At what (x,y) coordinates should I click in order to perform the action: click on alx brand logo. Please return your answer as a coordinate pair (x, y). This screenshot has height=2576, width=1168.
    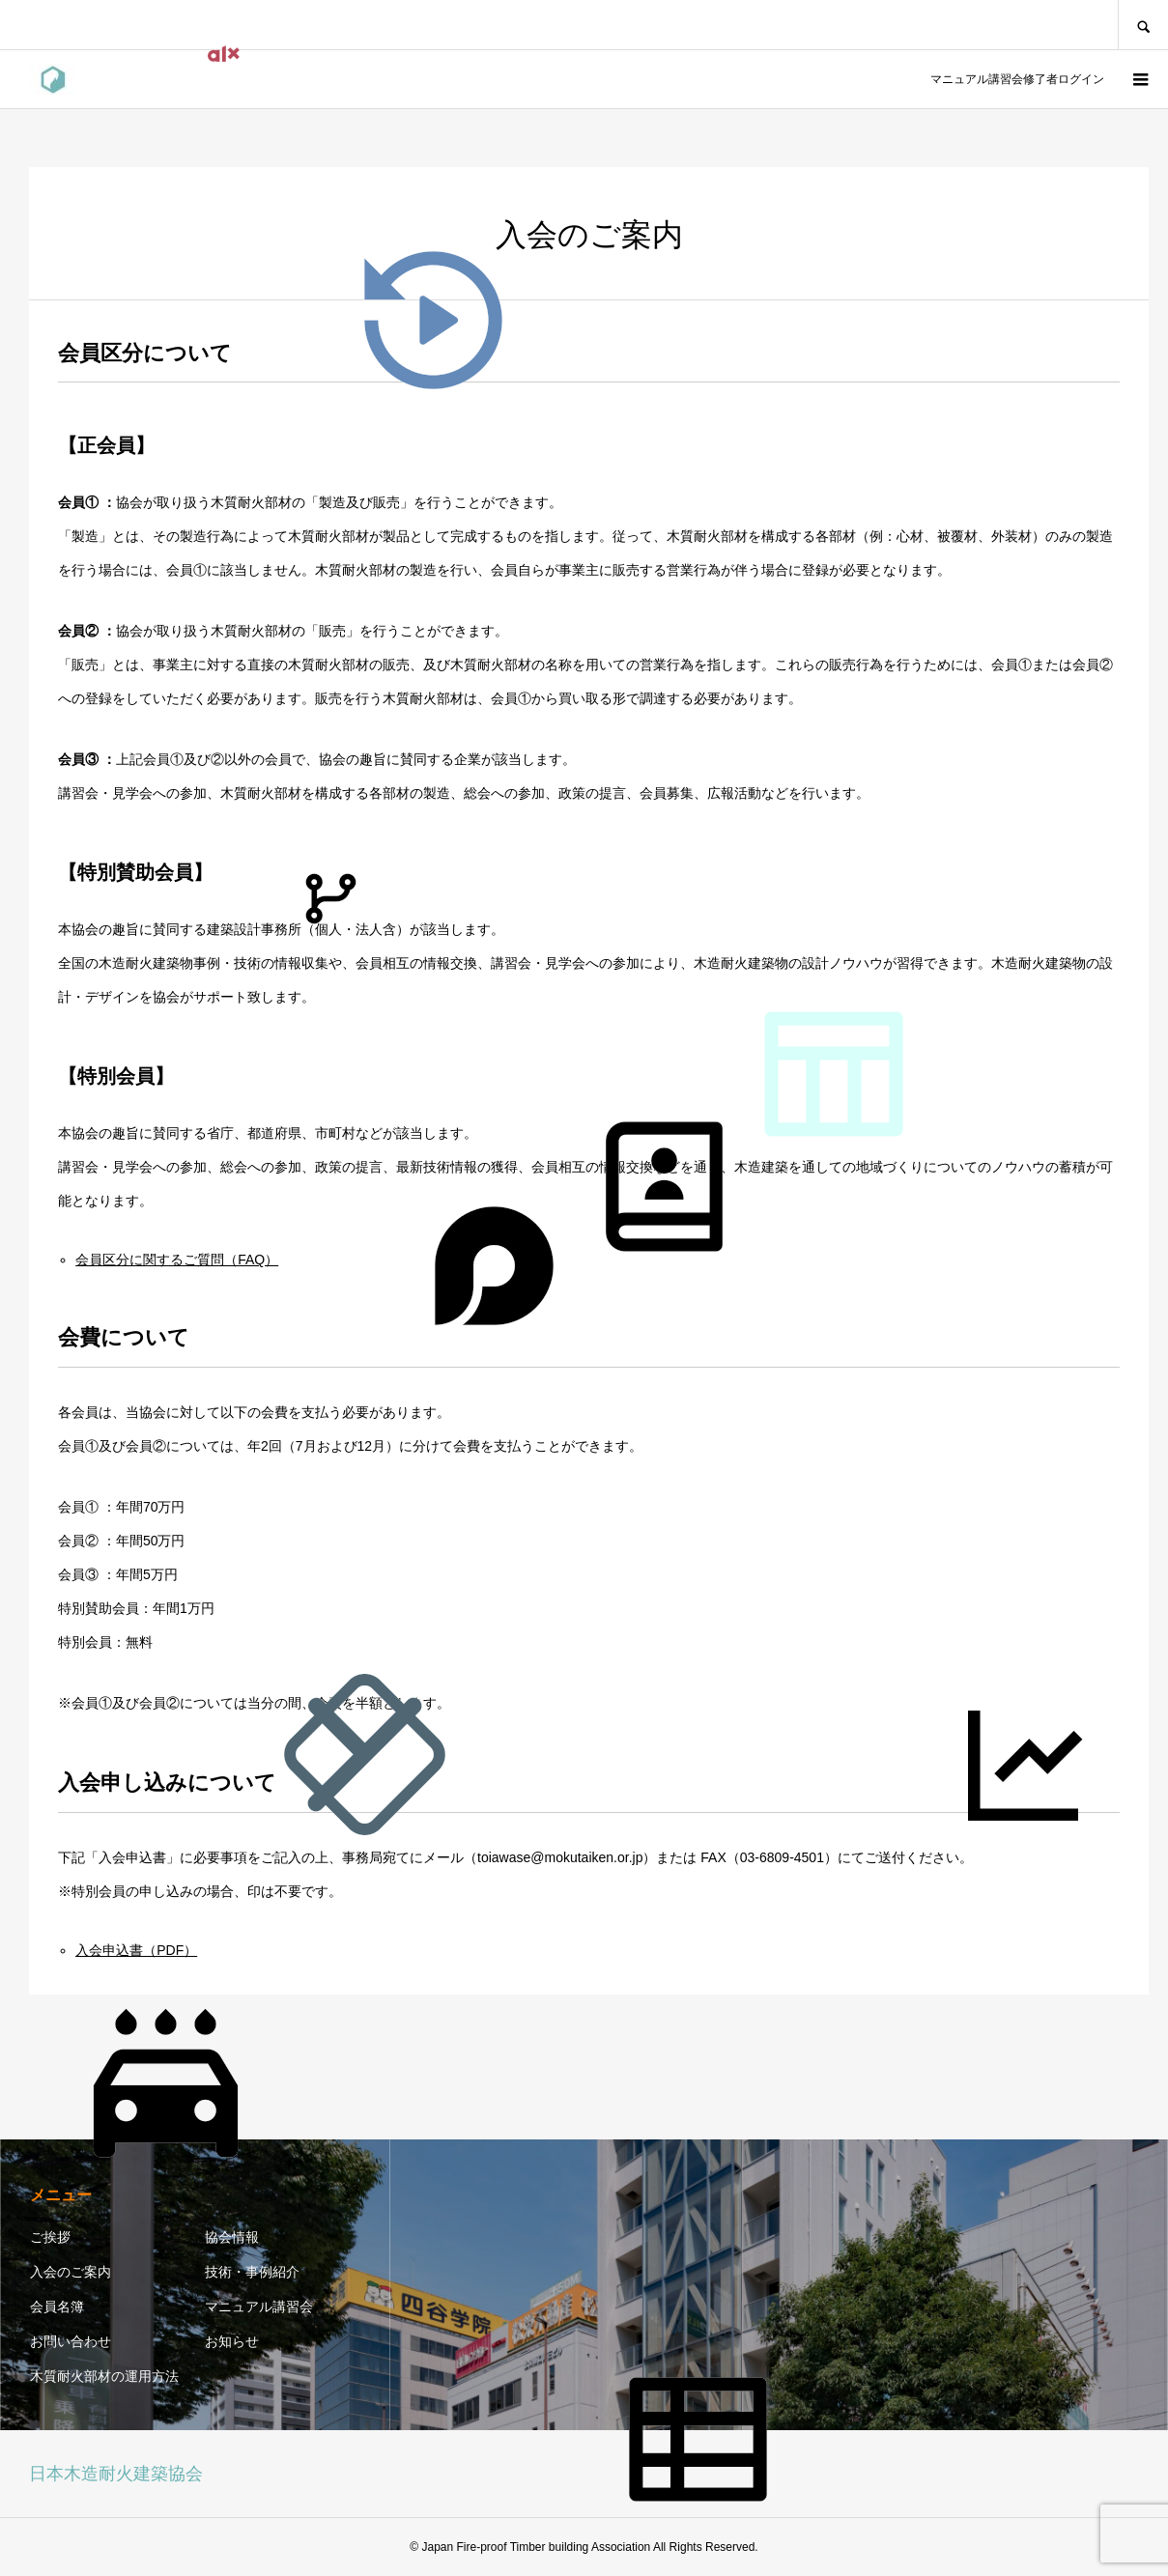
    Looking at the image, I should click on (223, 53).